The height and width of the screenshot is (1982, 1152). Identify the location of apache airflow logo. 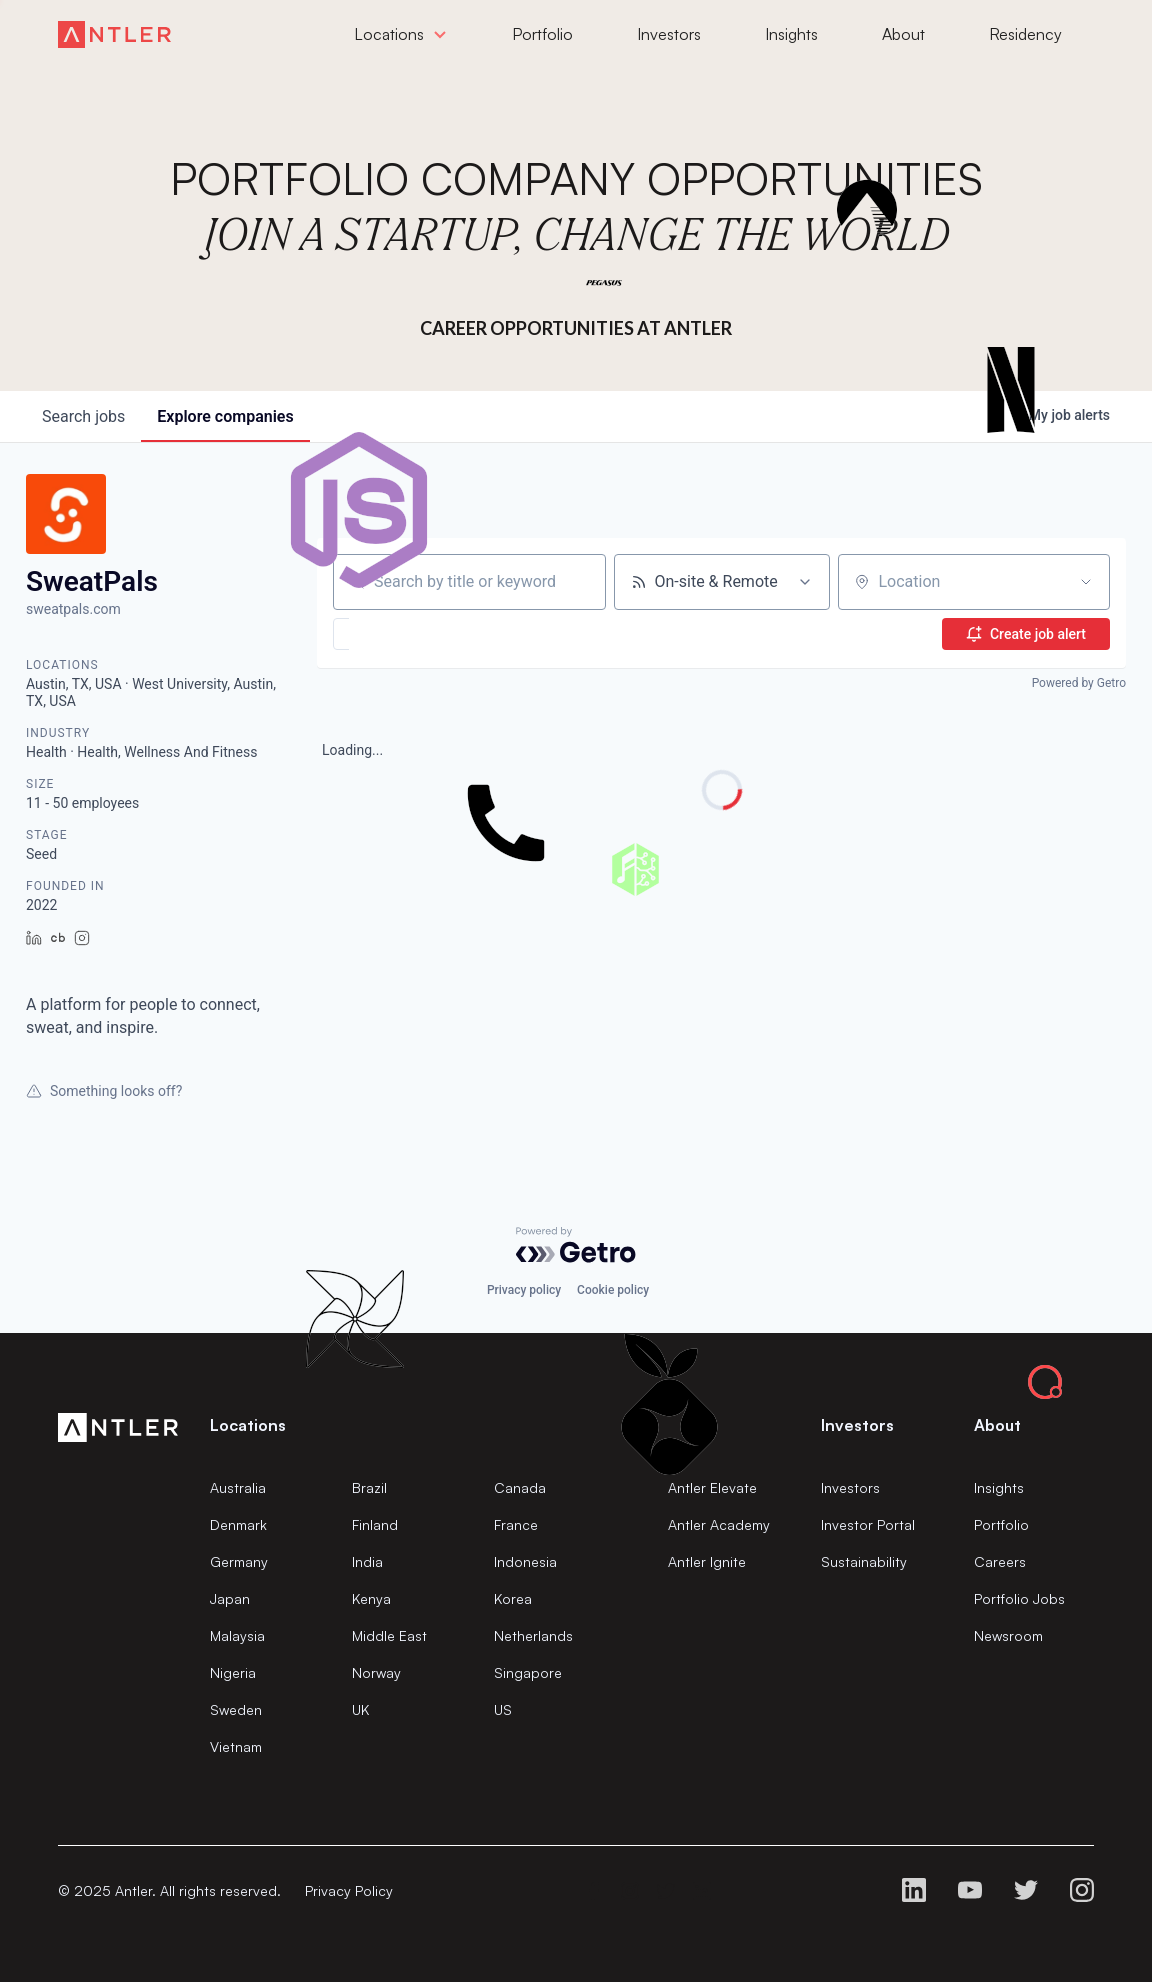
(355, 1319).